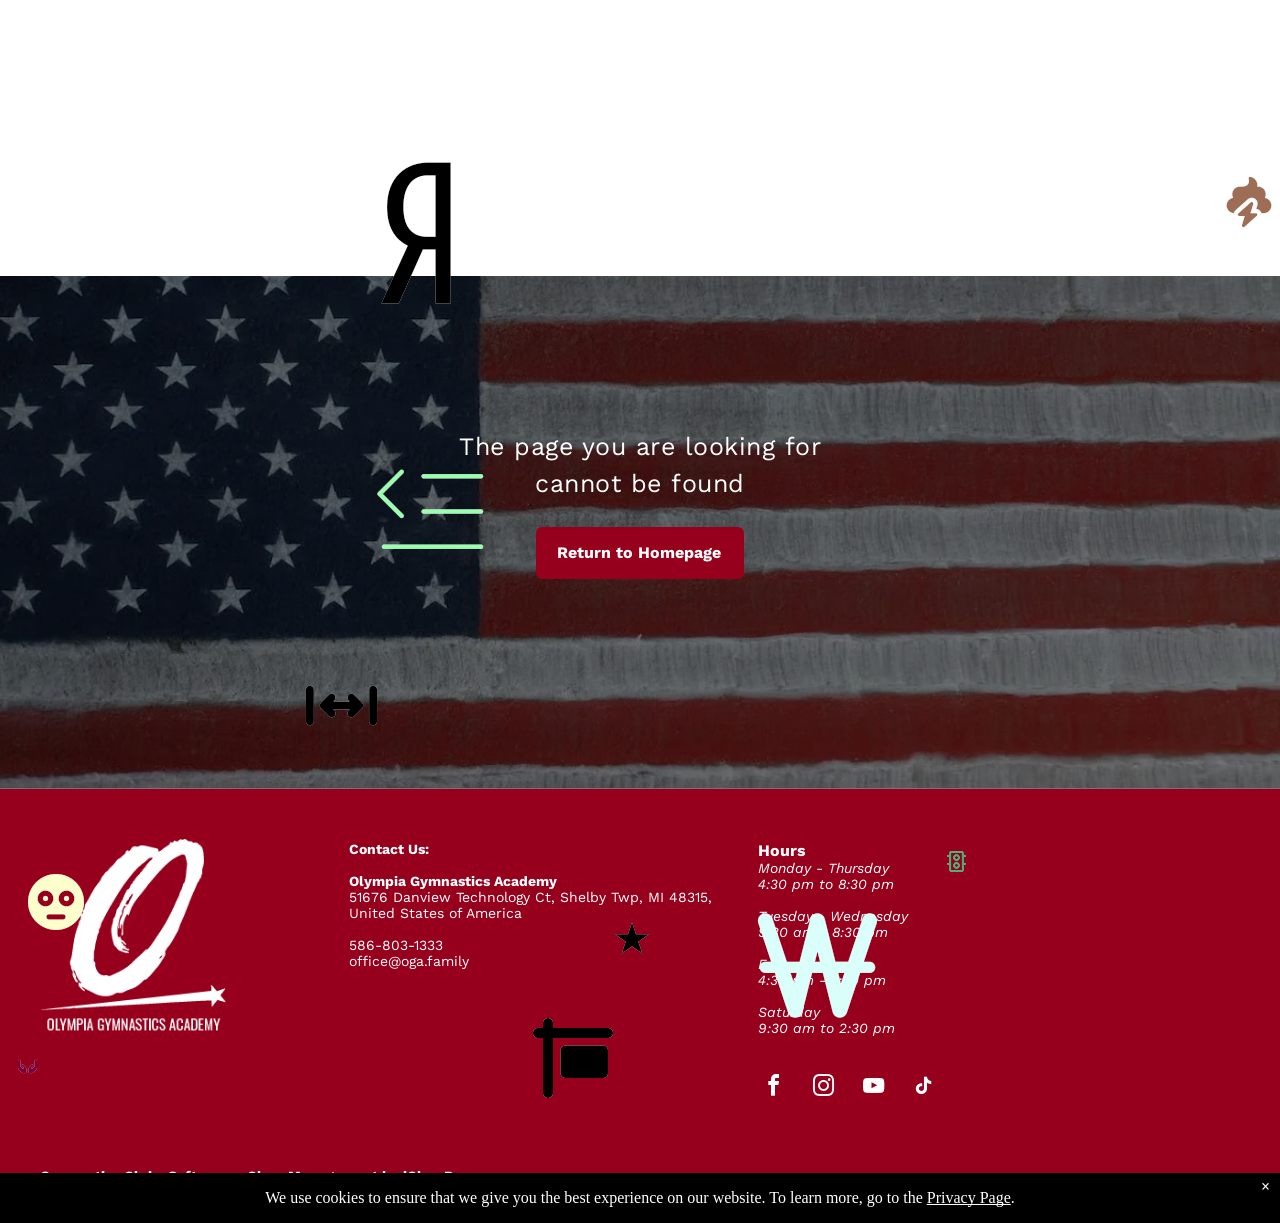 The width and height of the screenshot is (1280, 1223). What do you see at coordinates (27, 1065) in the screenshot?
I see `support or care services` at bounding box center [27, 1065].